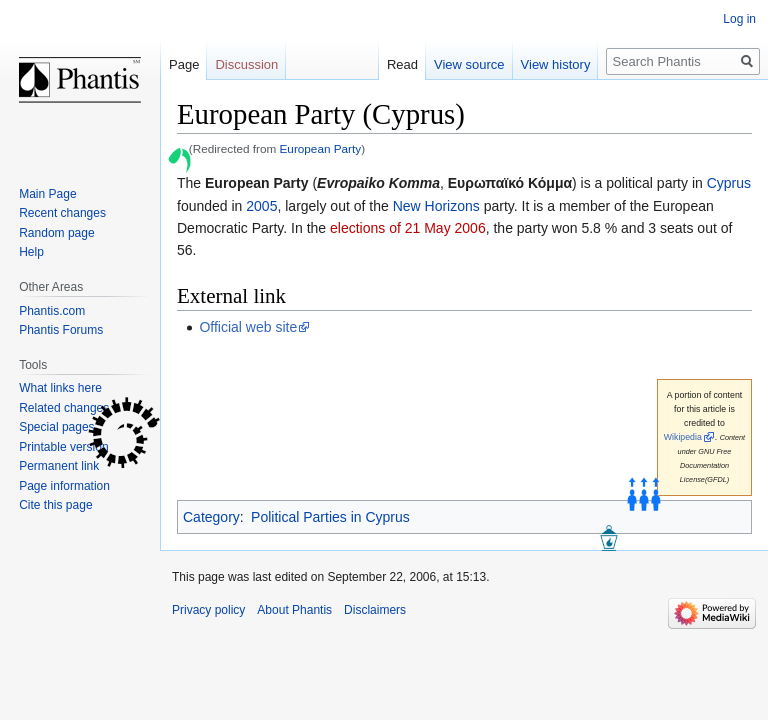 The height and width of the screenshot is (720, 768). What do you see at coordinates (179, 160) in the screenshot?
I see `indicates a claw attack or grab ability in a game` at bounding box center [179, 160].